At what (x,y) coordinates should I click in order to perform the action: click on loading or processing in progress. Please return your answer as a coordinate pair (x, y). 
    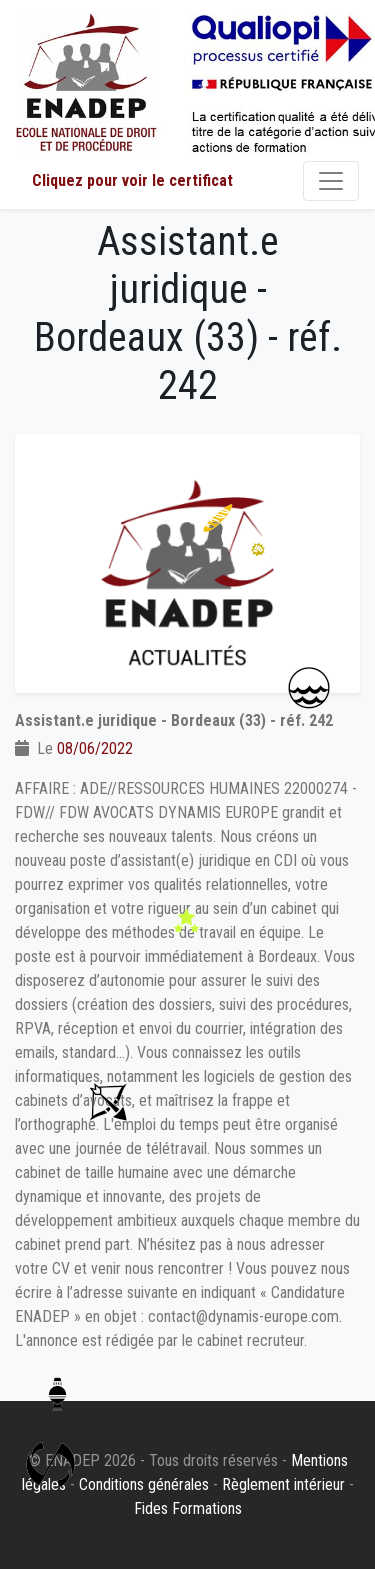
    Looking at the image, I should click on (51, 1464).